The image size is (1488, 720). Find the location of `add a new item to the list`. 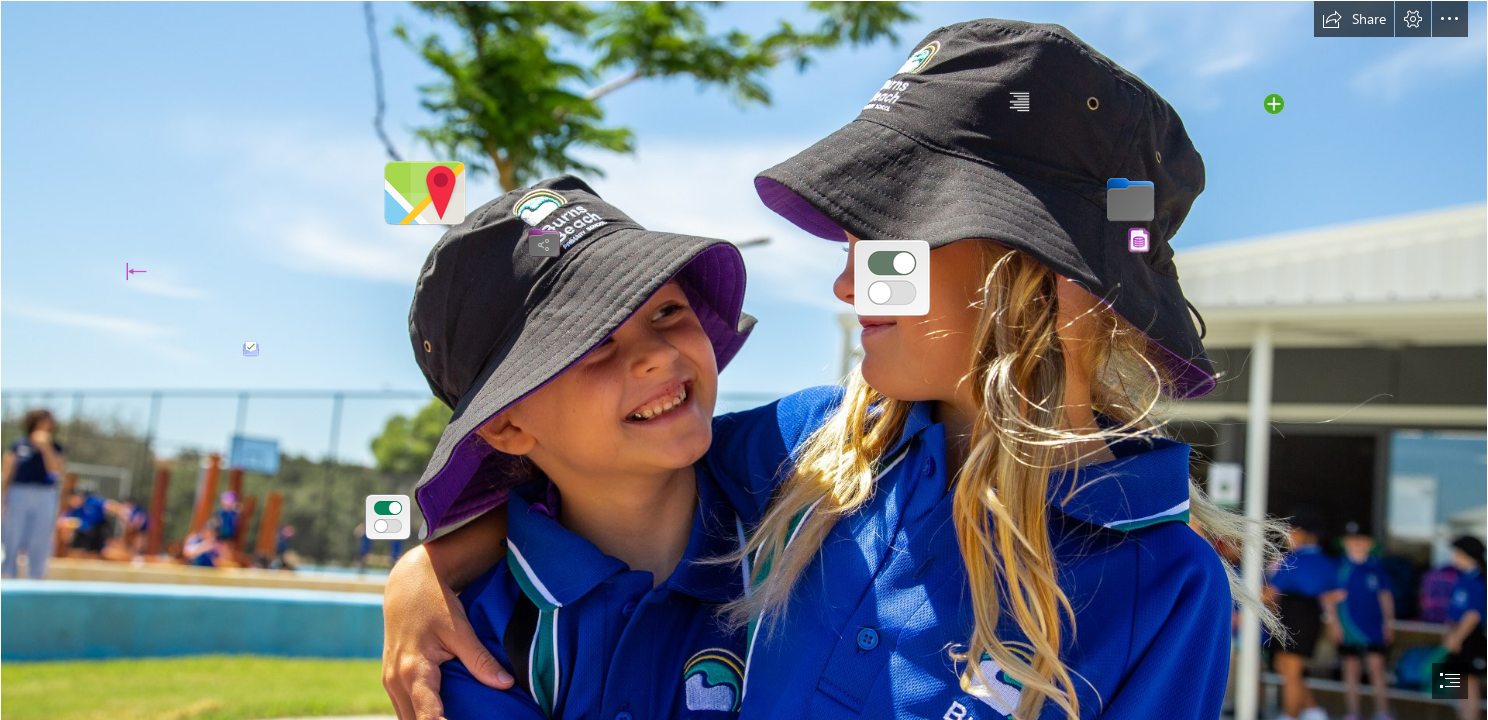

add a new item to the list is located at coordinates (1274, 104).